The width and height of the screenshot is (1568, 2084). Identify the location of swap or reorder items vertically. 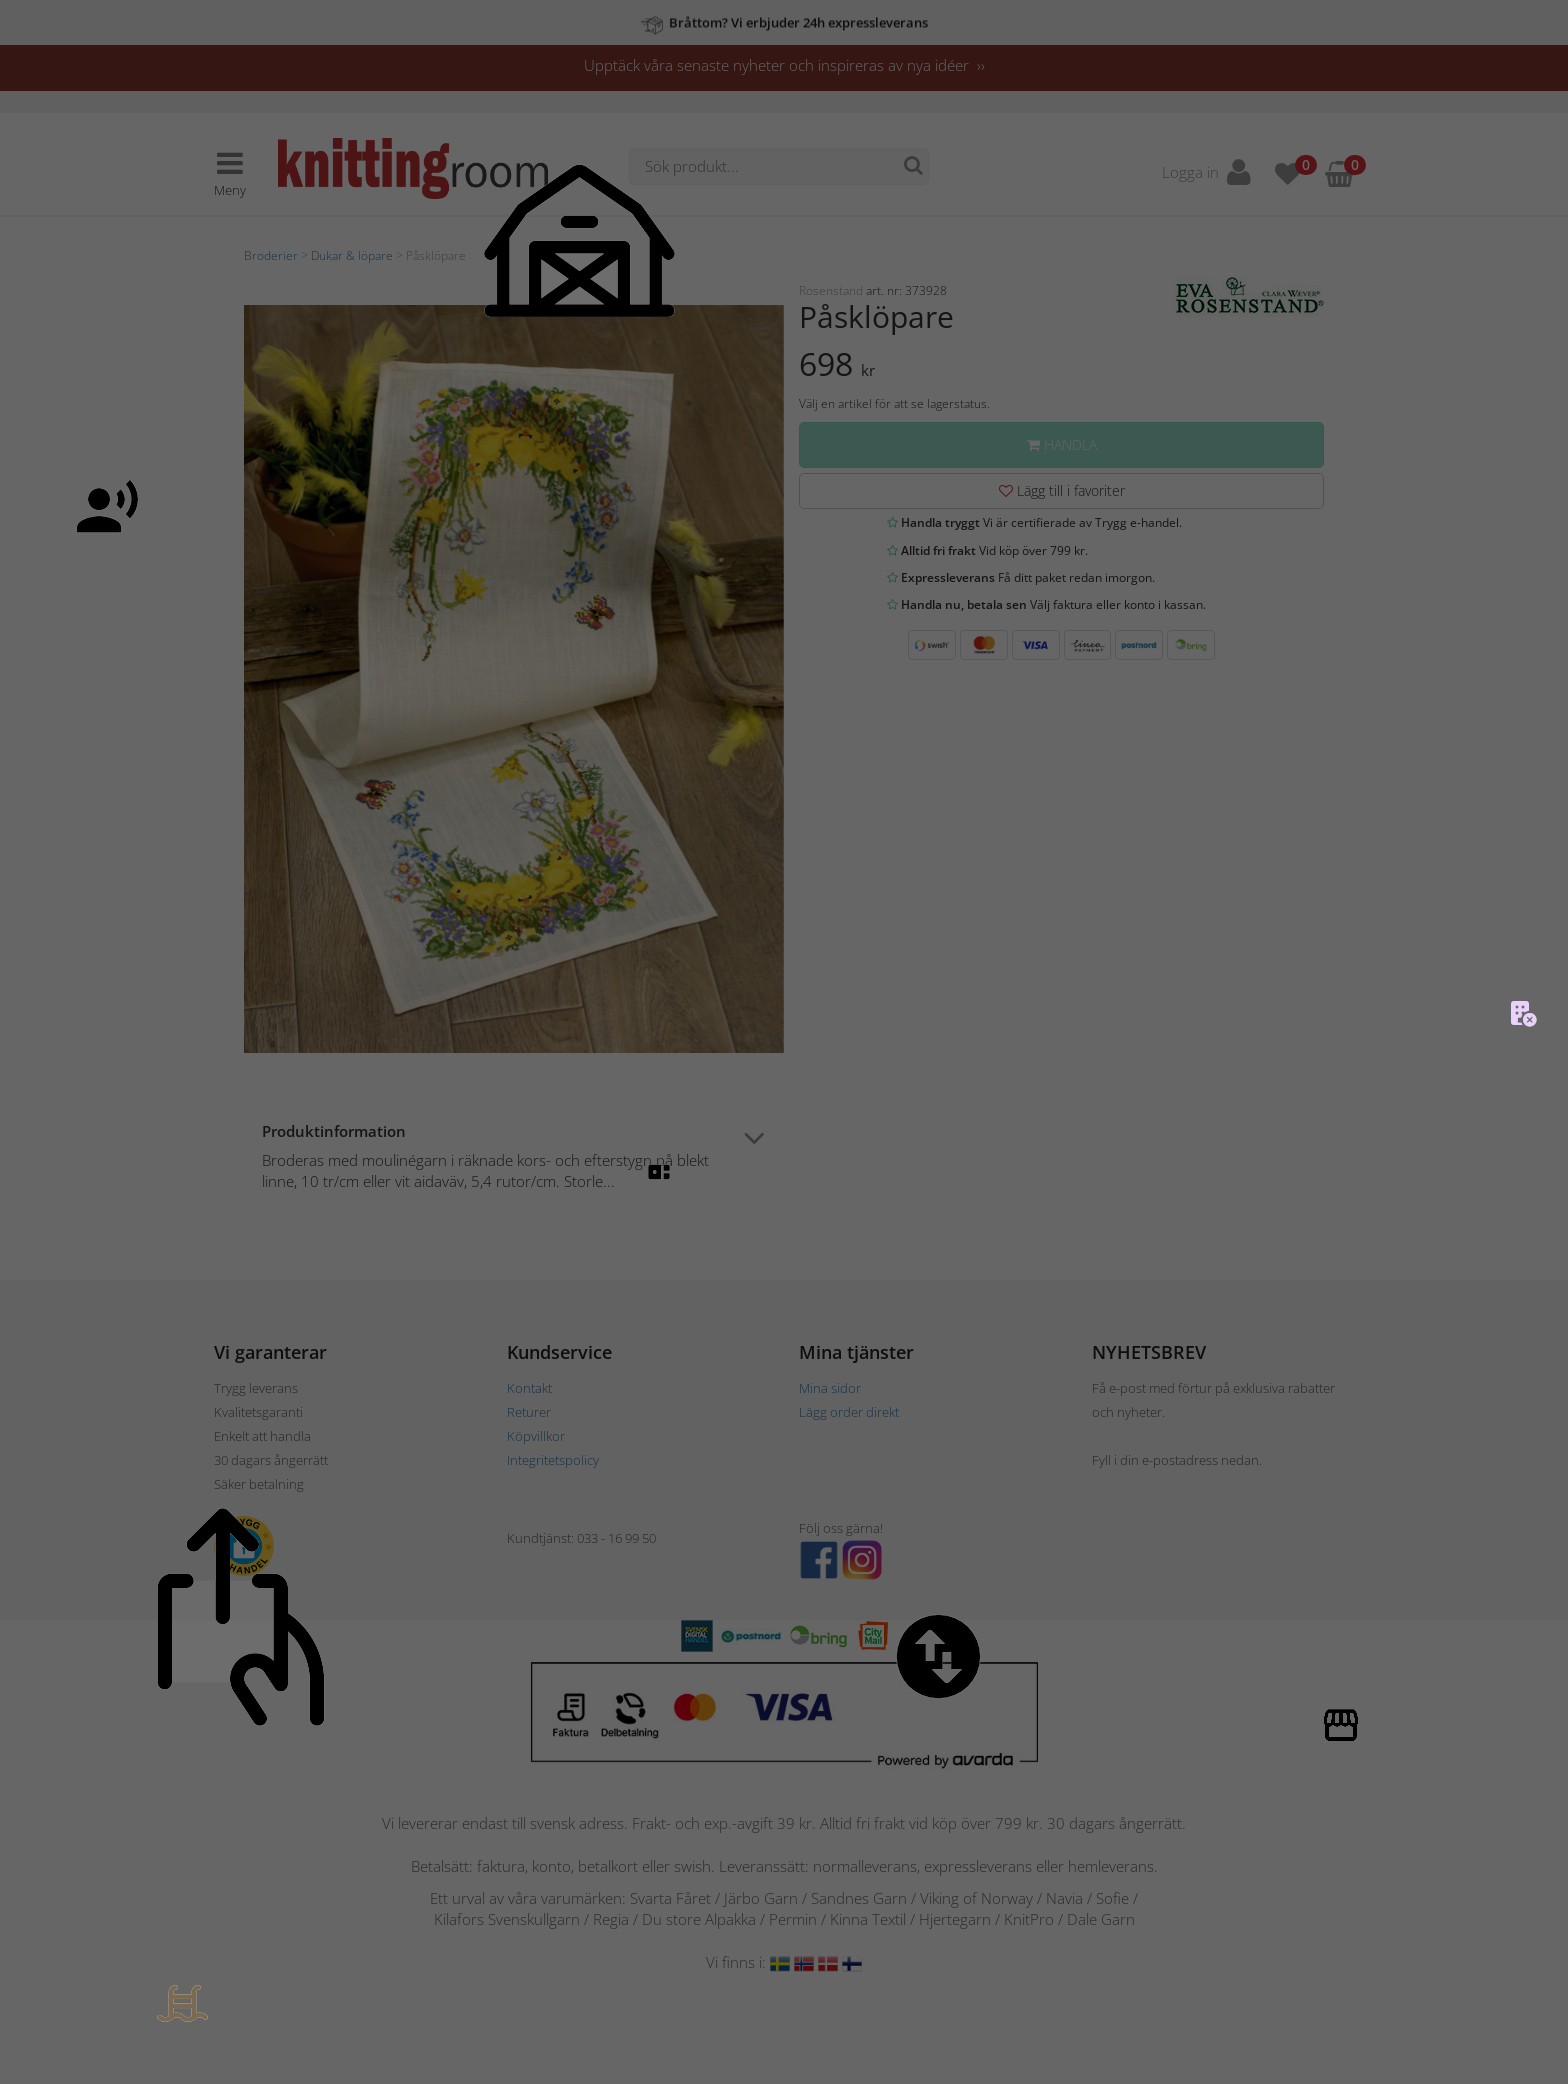
(938, 1656).